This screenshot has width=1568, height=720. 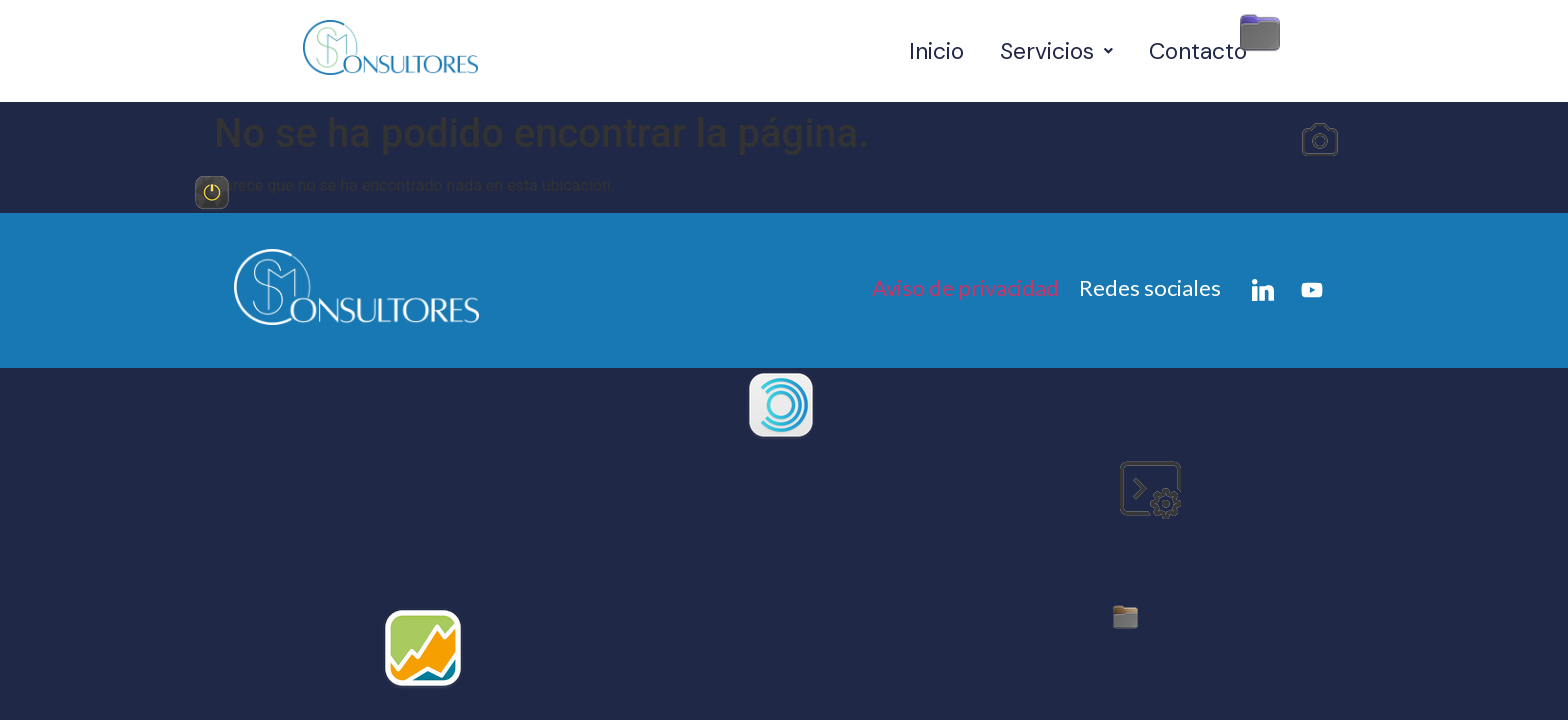 What do you see at coordinates (1150, 488) in the screenshot?
I see `open terminal preferences` at bounding box center [1150, 488].